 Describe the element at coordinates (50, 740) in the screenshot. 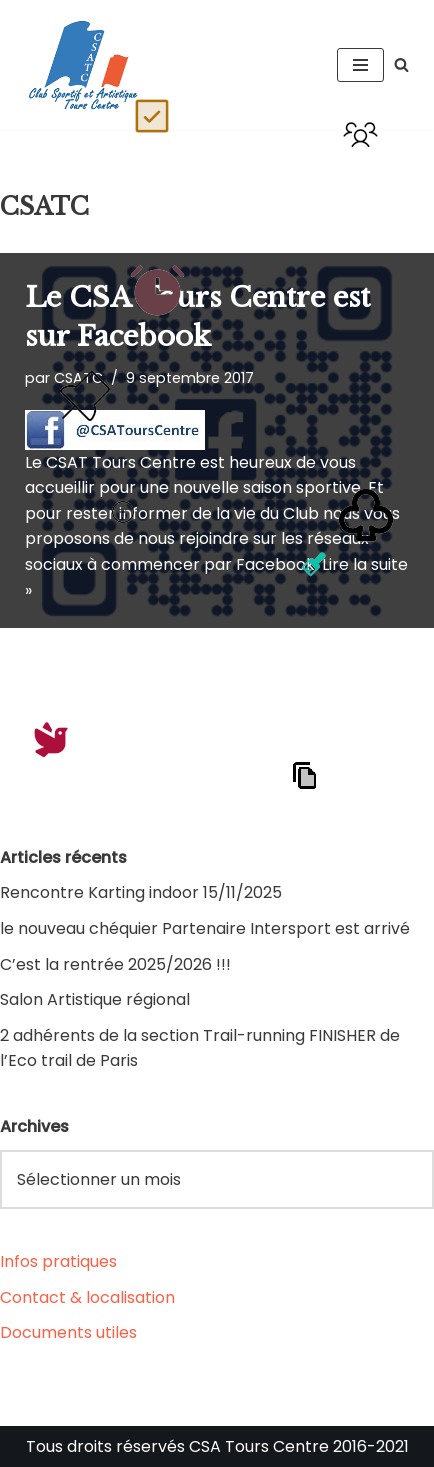

I see `indicates peace or harmony settings` at that location.